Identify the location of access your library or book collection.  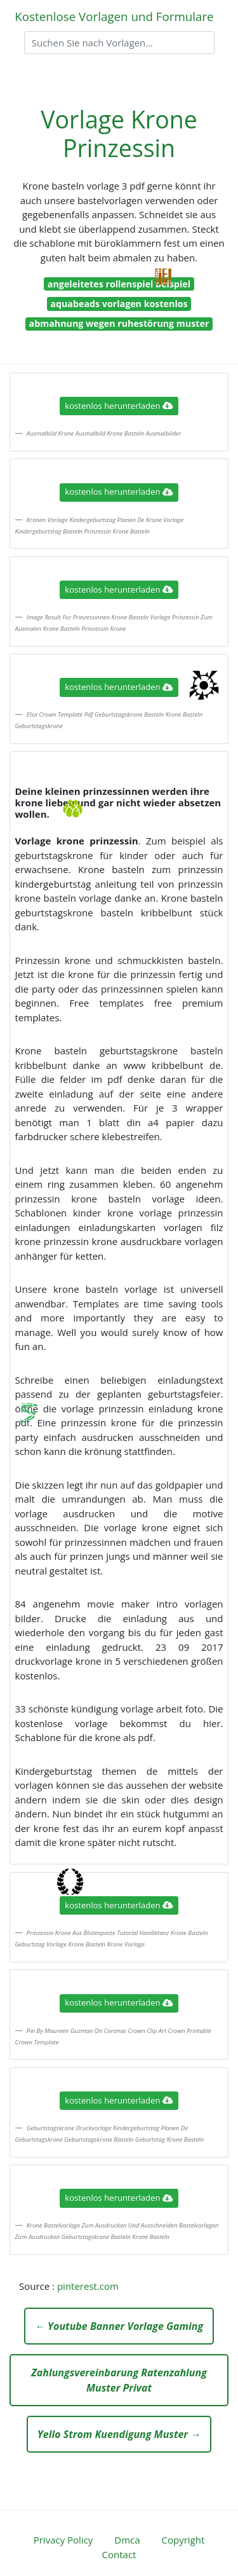
(163, 277).